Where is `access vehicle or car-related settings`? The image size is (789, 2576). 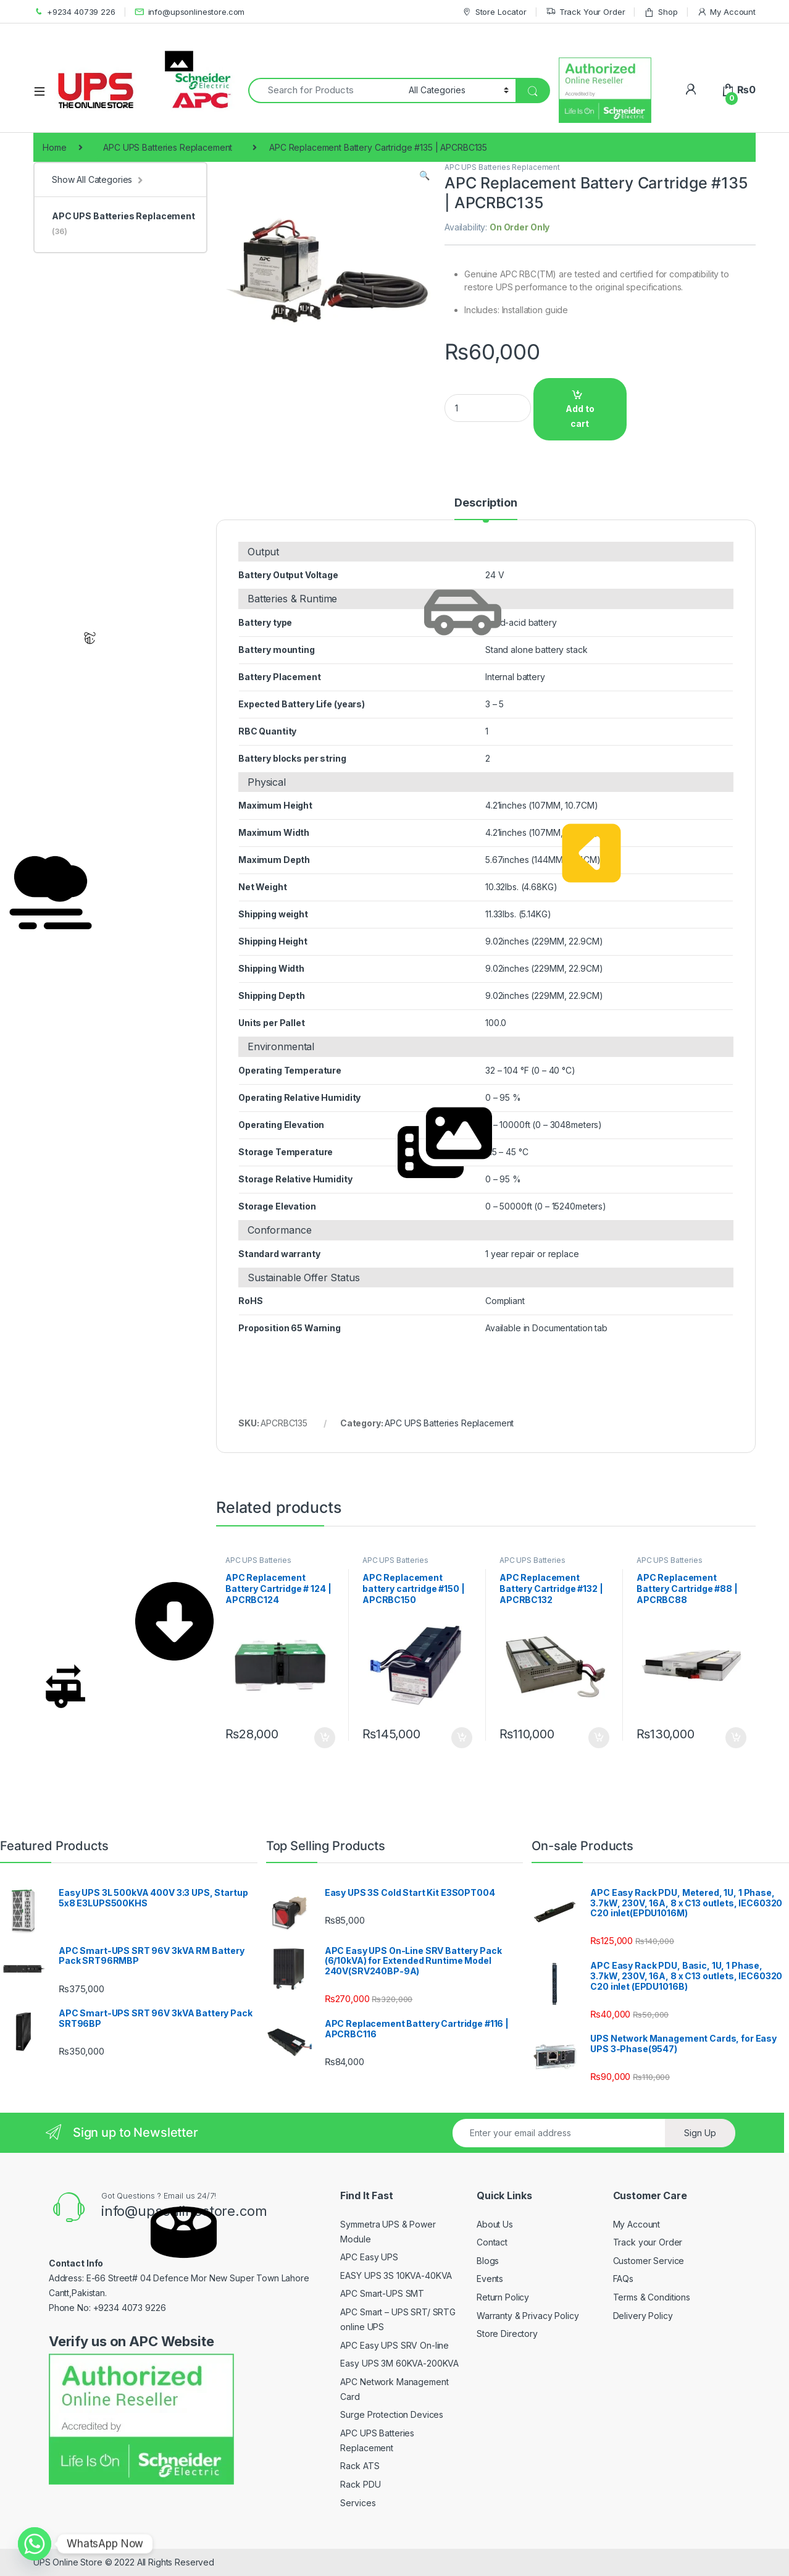
access vehicle or car-related settings is located at coordinates (462, 610).